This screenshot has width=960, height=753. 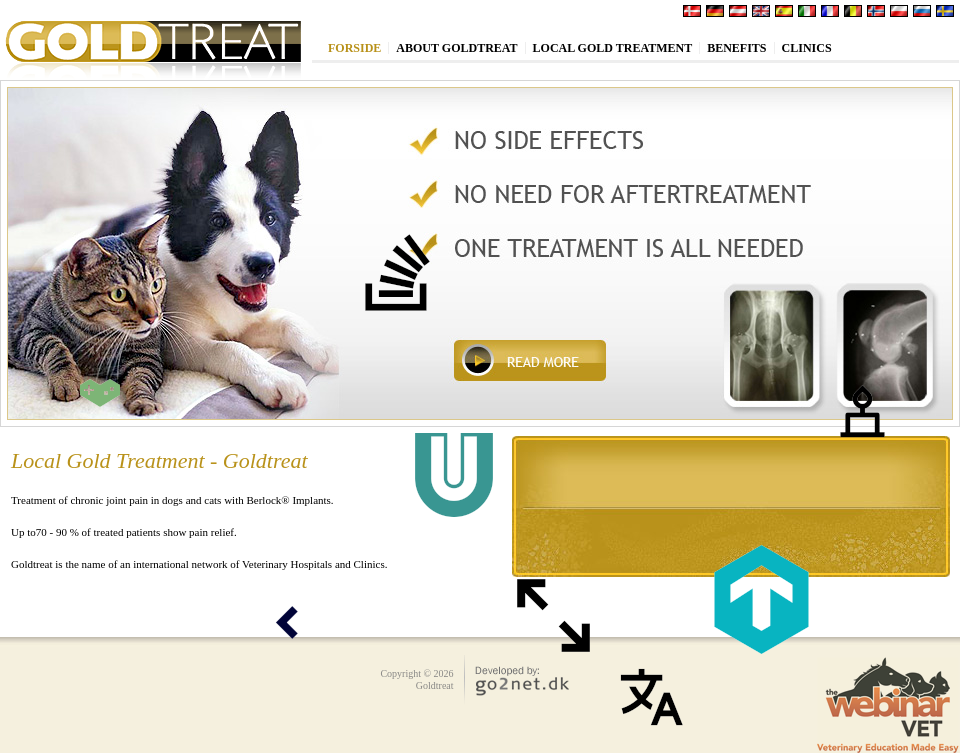 What do you see at coordinates (454, 475) in the screenshot?
I see `vueuse library logo` at bounding box center [454, 475].